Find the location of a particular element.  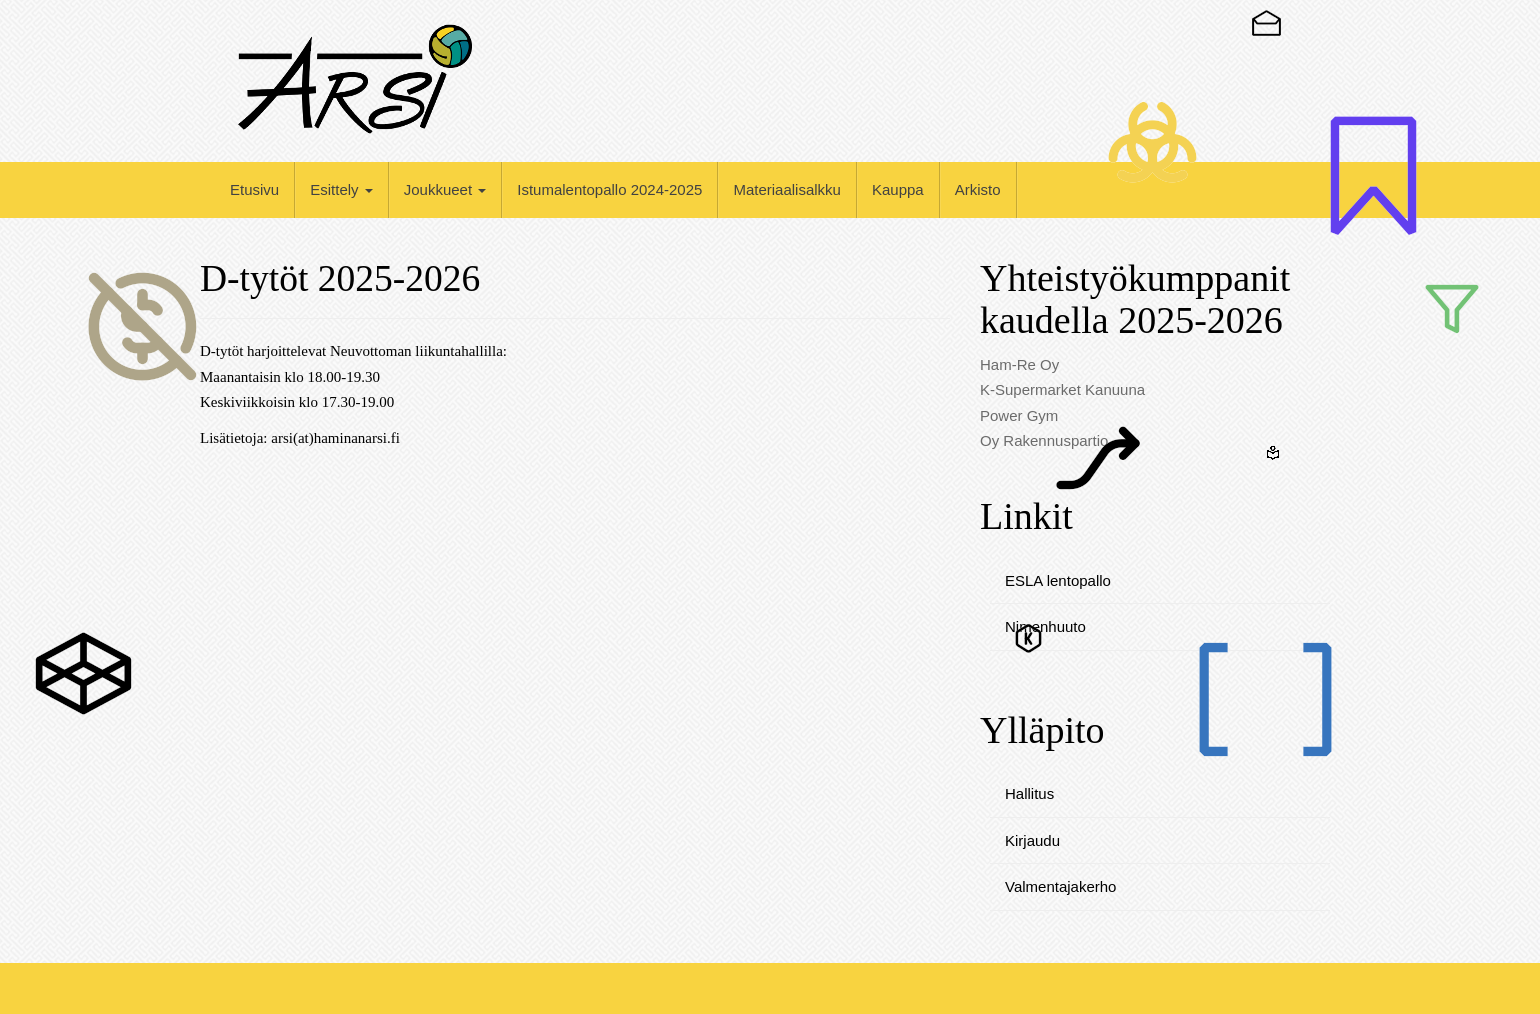

open CodePen profile or projects is located at coordinates (83, 673).